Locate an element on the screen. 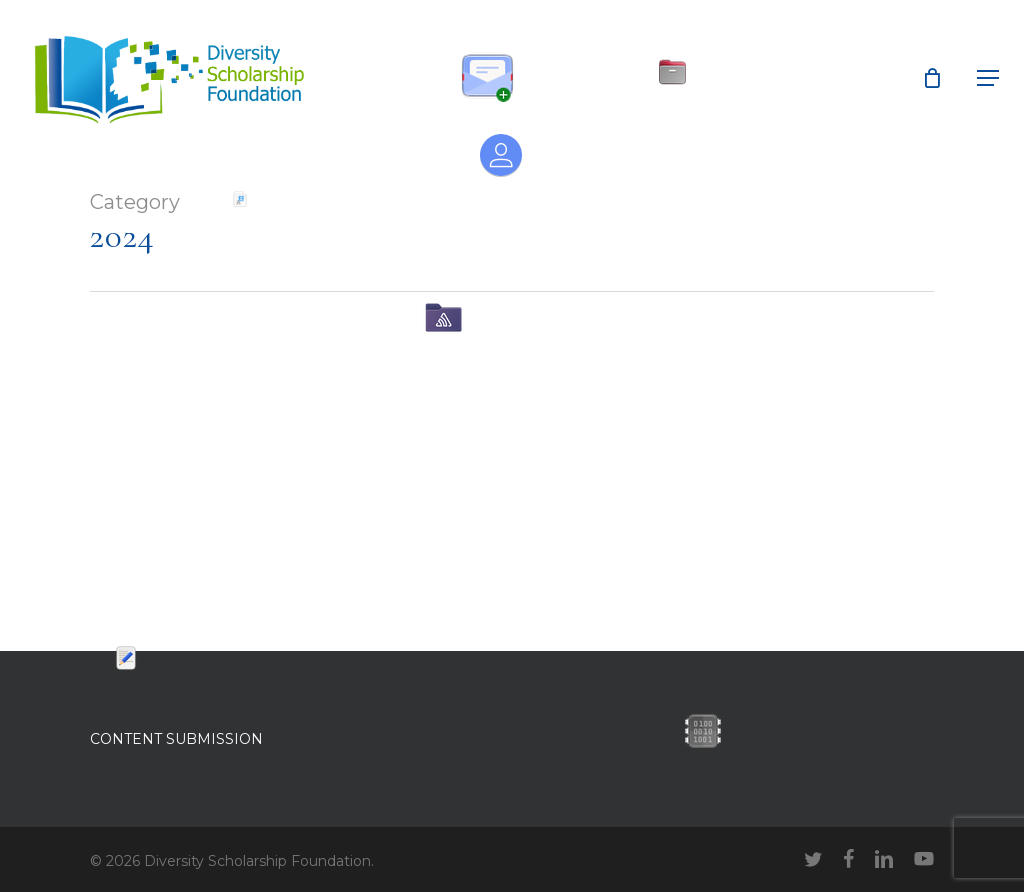  firmware file or binary data is located at coordinates (703, 731).